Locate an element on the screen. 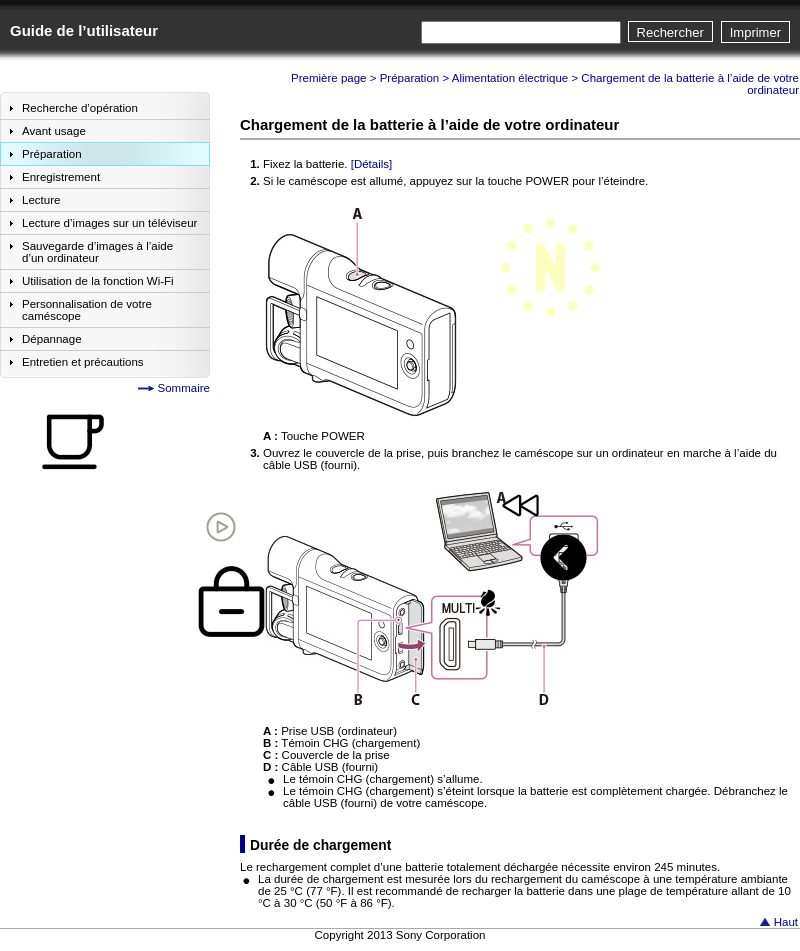  go back to the previous screen is located at coordinates (563, 557).